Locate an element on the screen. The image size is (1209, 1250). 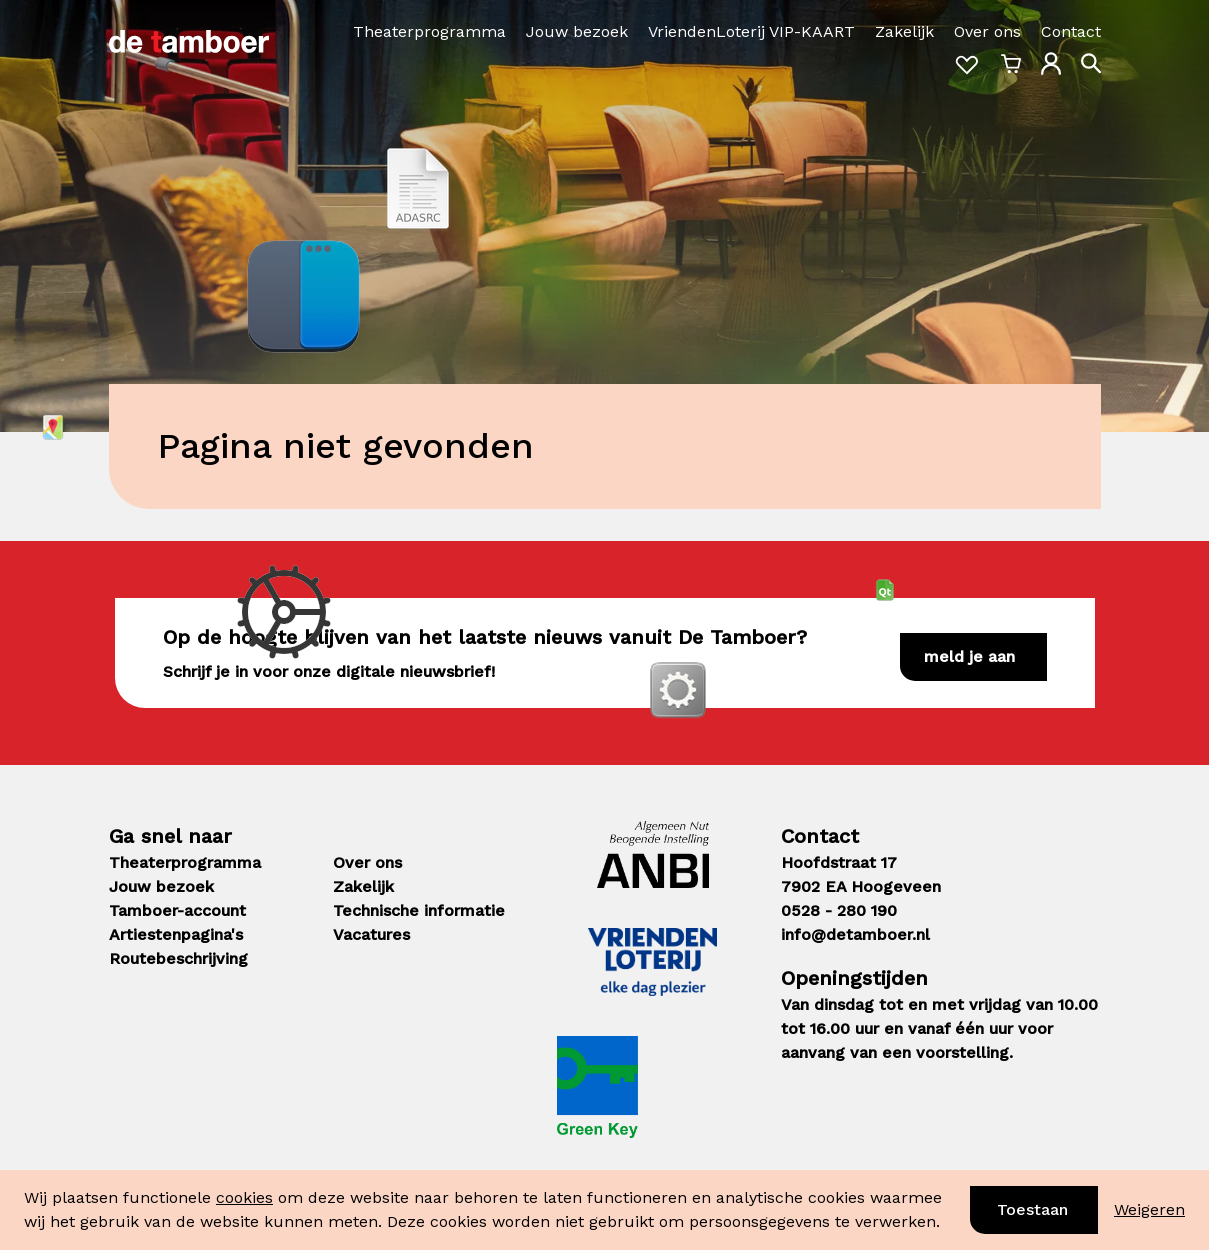
ada source code file is located at coordinates (418, 190).